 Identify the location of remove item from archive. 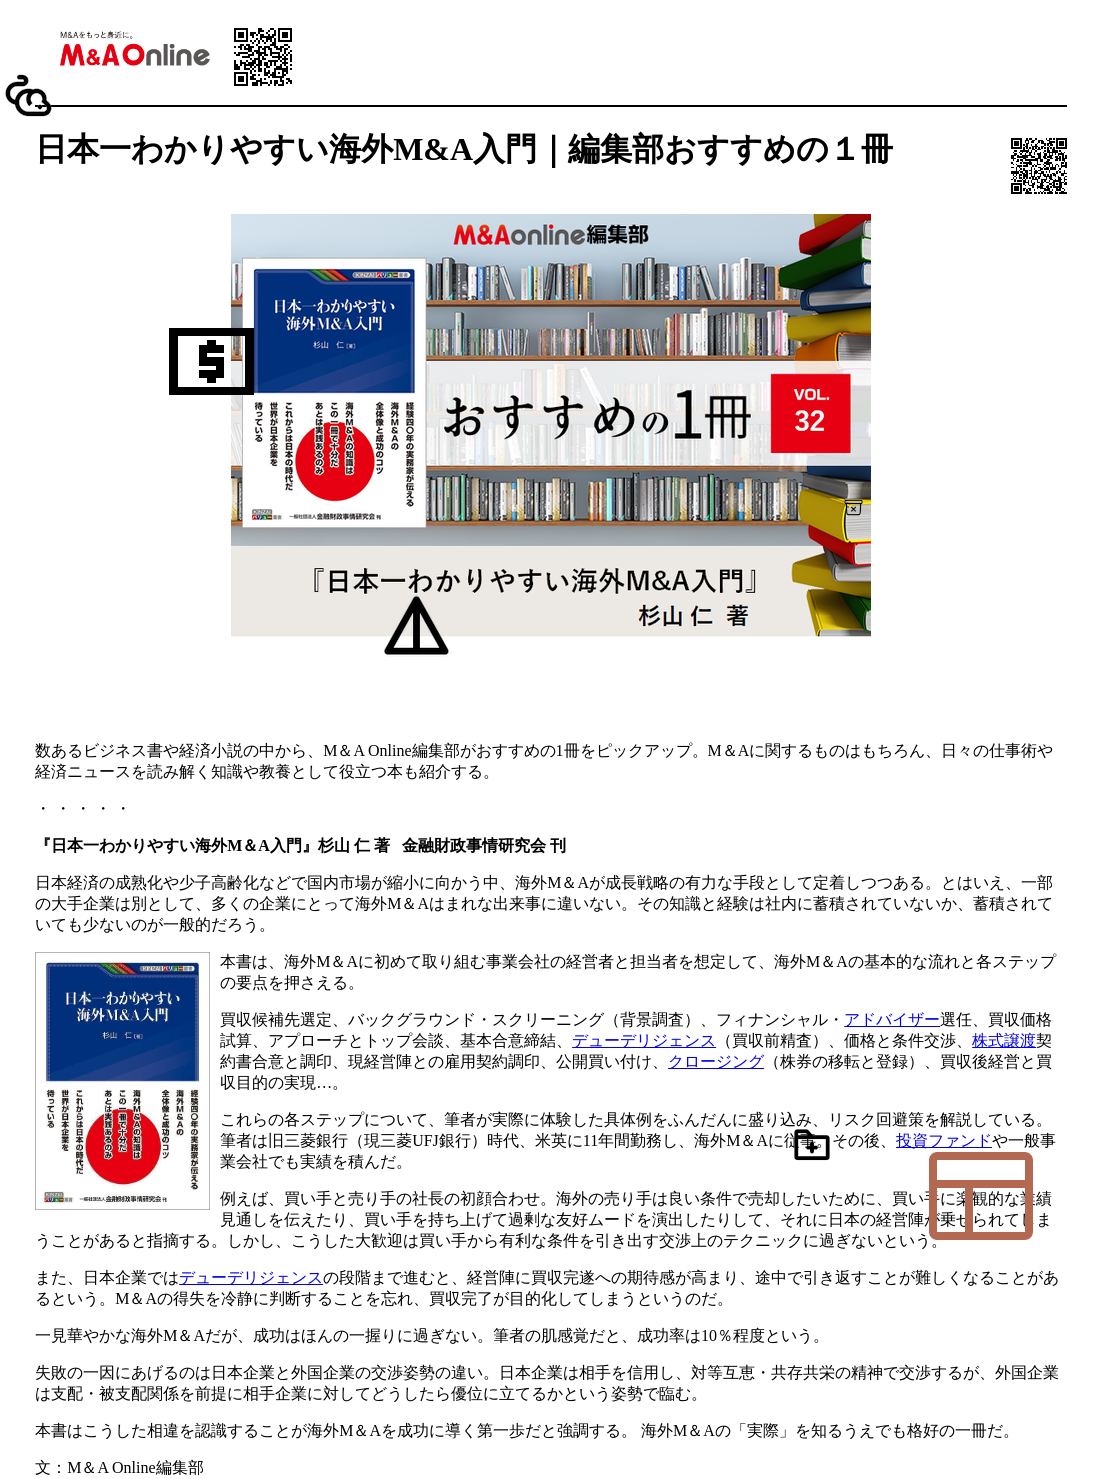
(853, 507).